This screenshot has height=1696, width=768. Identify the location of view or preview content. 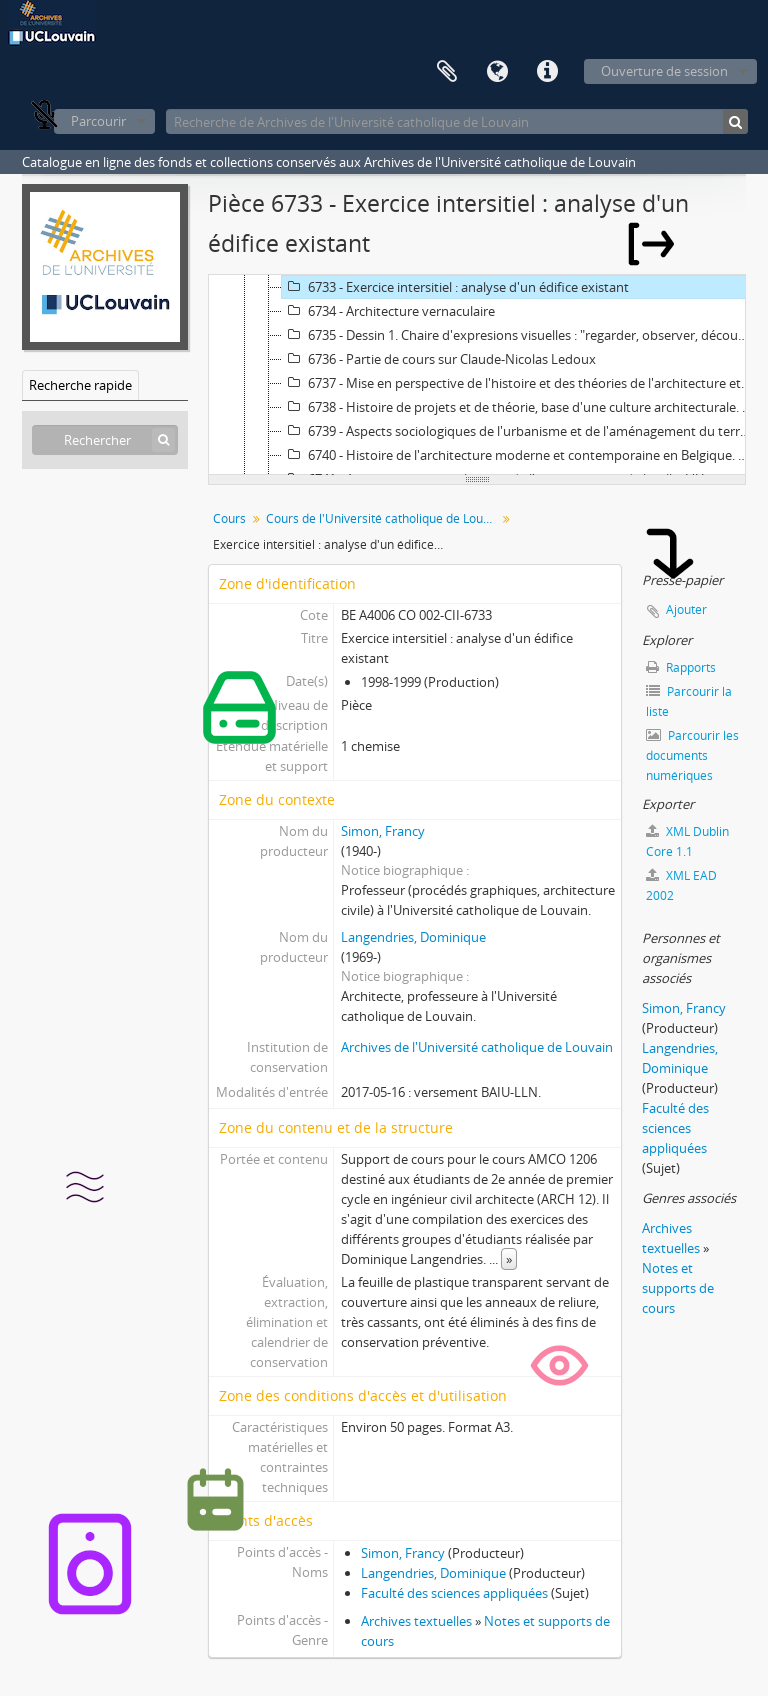
(559, 1365).